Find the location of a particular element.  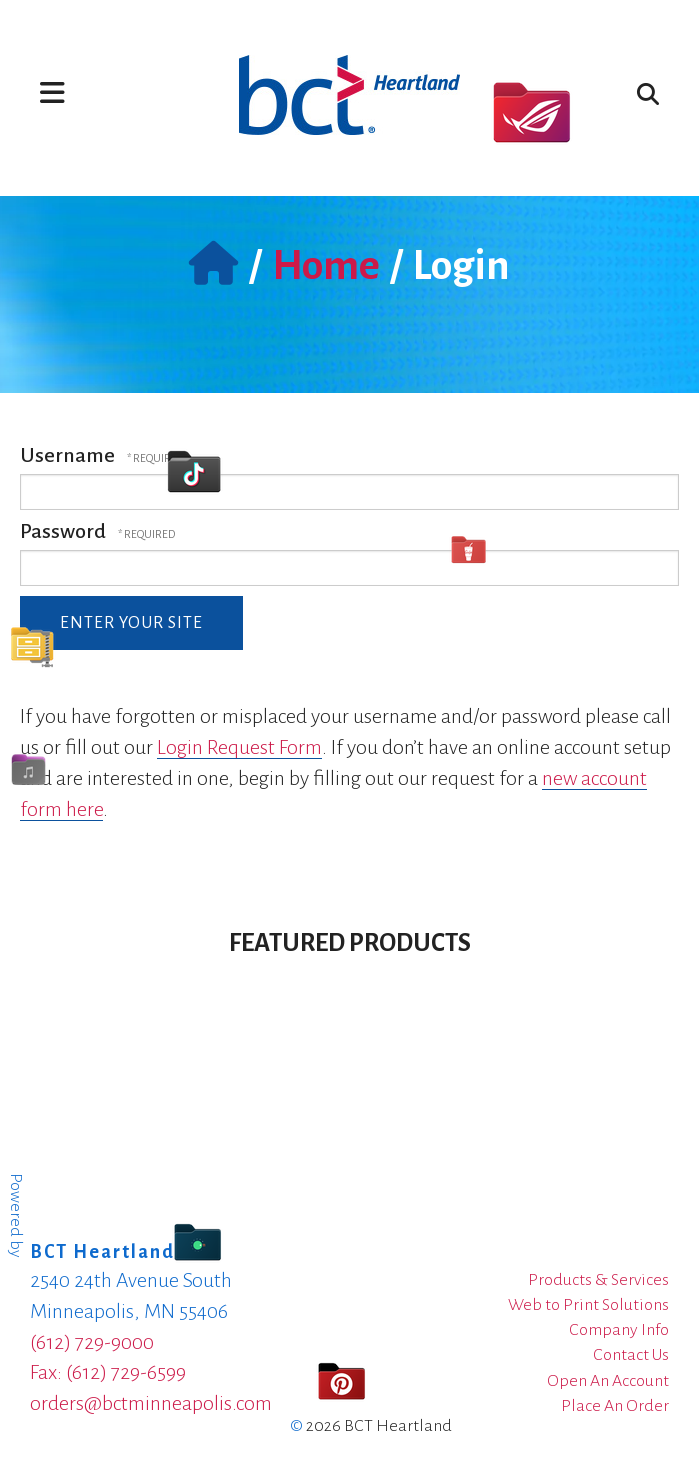

open compressed files folder is located at coordinates (32, 645).